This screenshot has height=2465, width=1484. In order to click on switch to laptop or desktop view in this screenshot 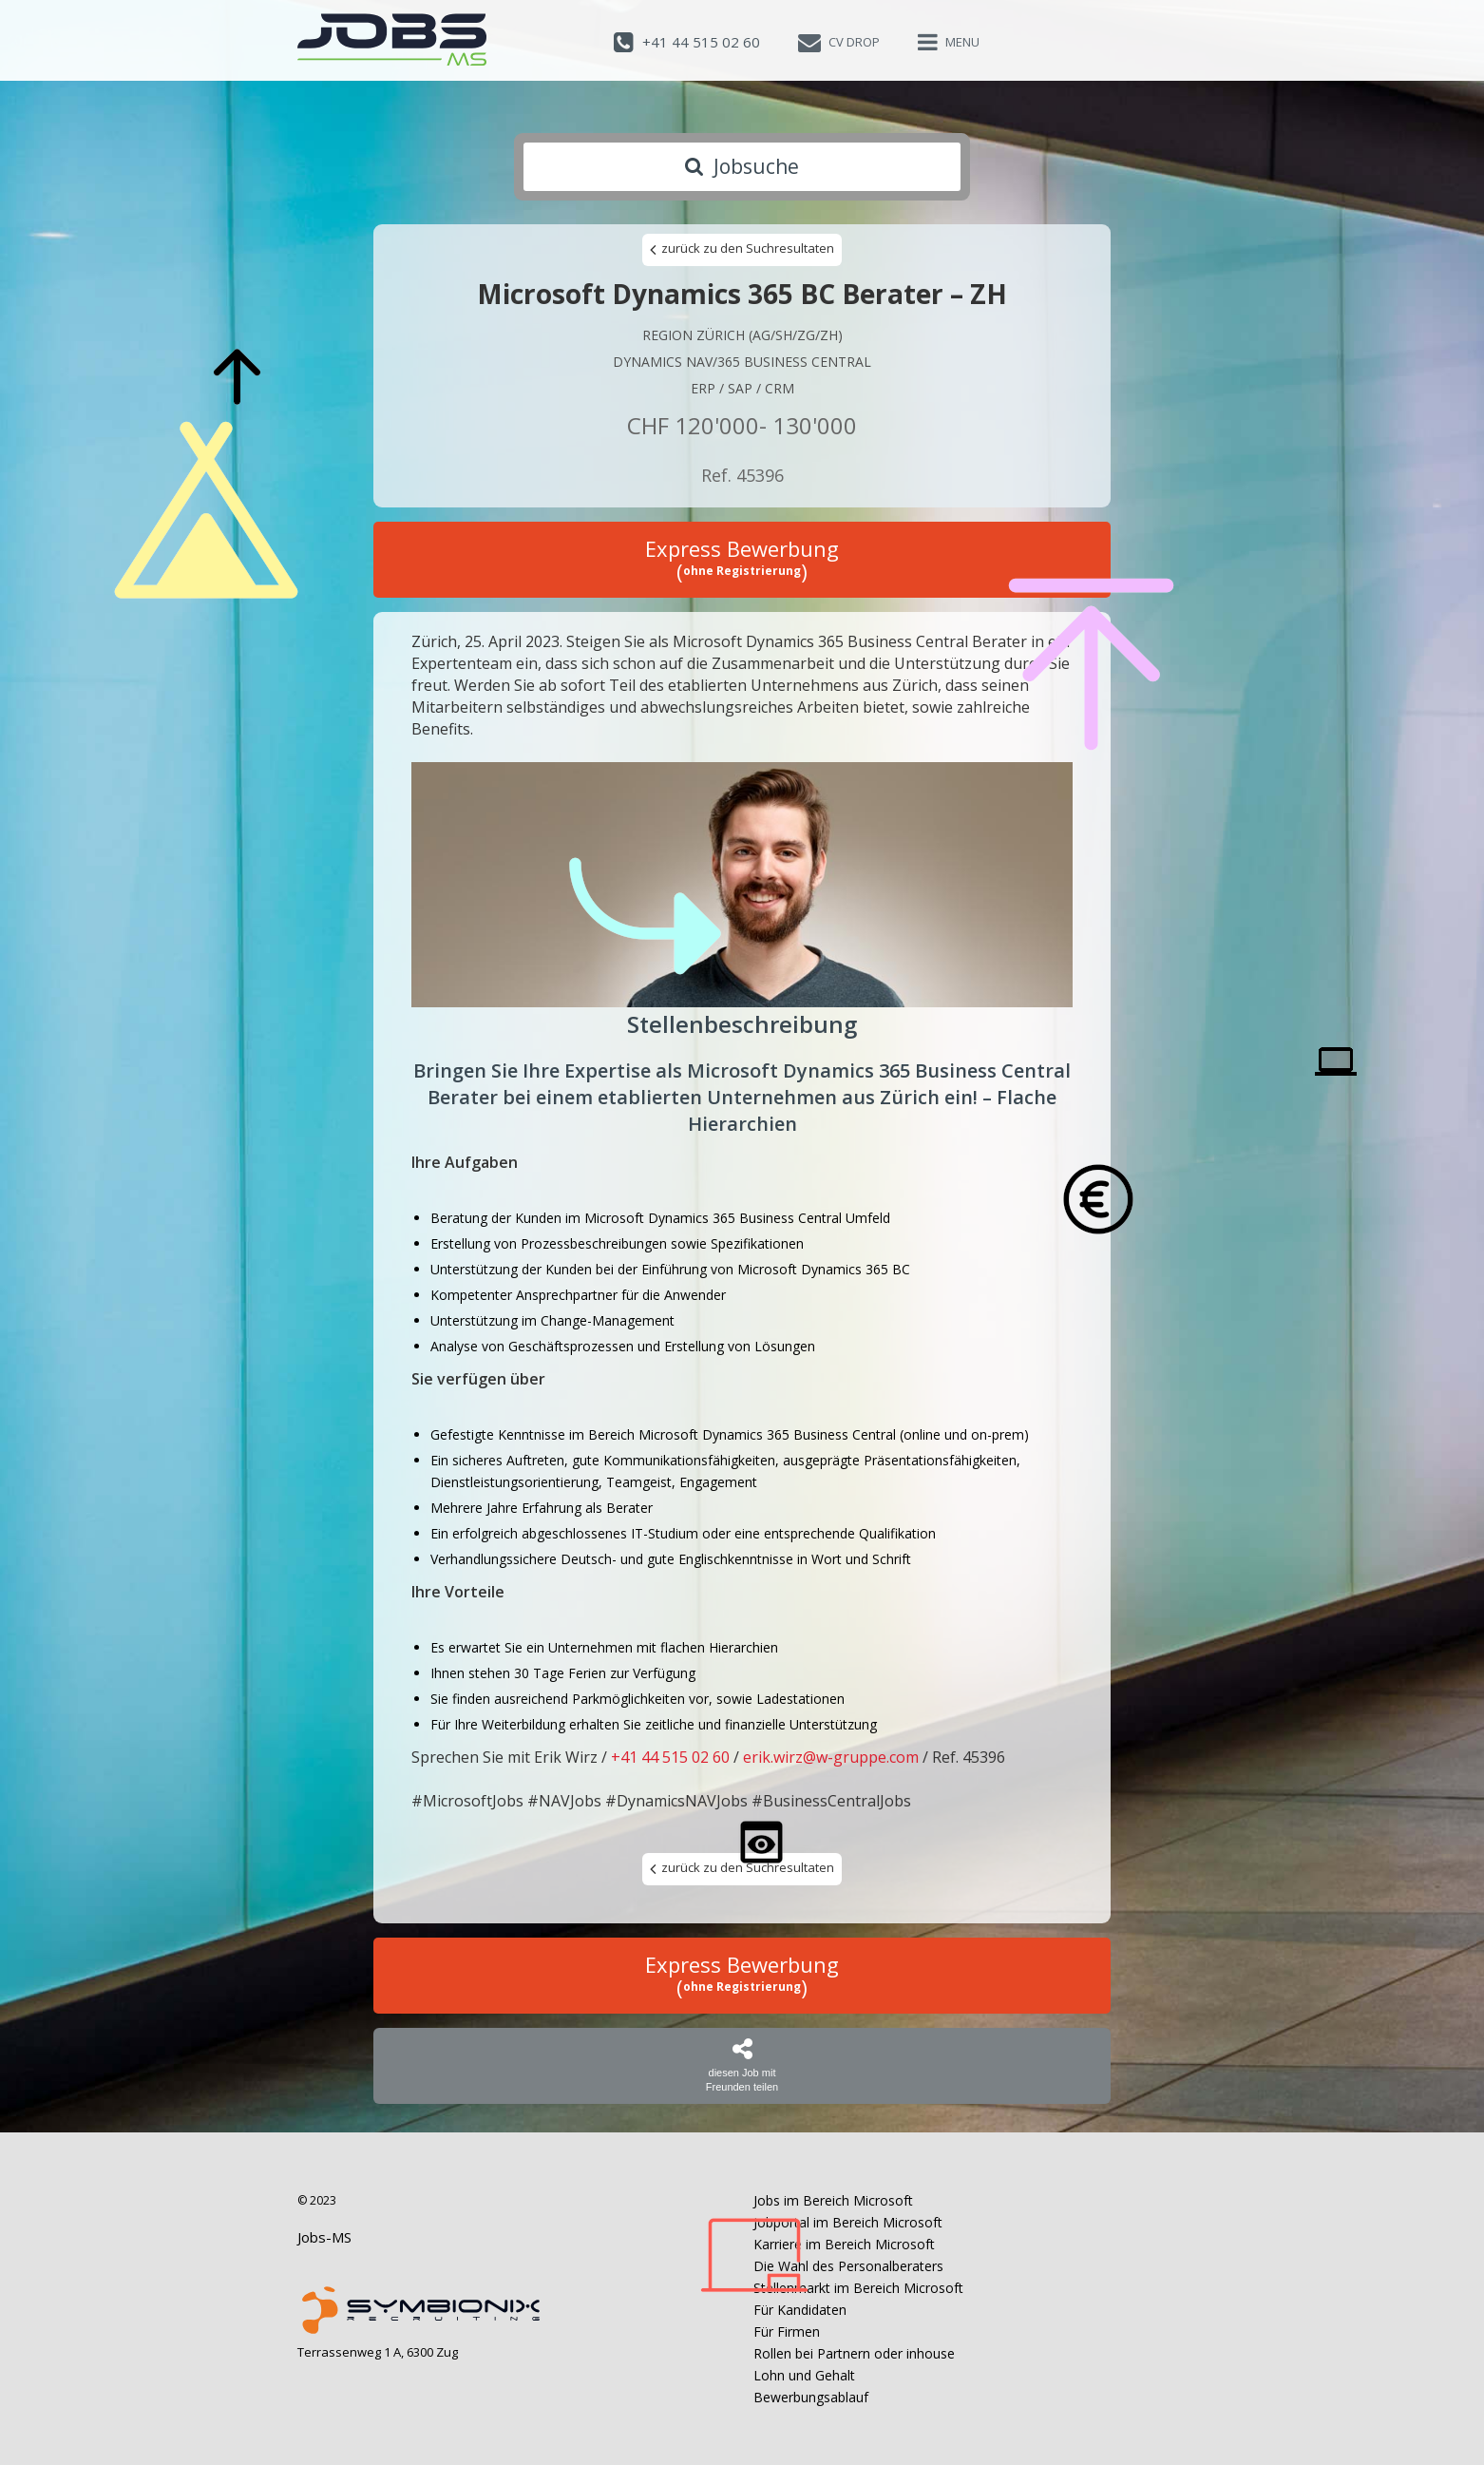, I will do `click(1336, 1061)`.